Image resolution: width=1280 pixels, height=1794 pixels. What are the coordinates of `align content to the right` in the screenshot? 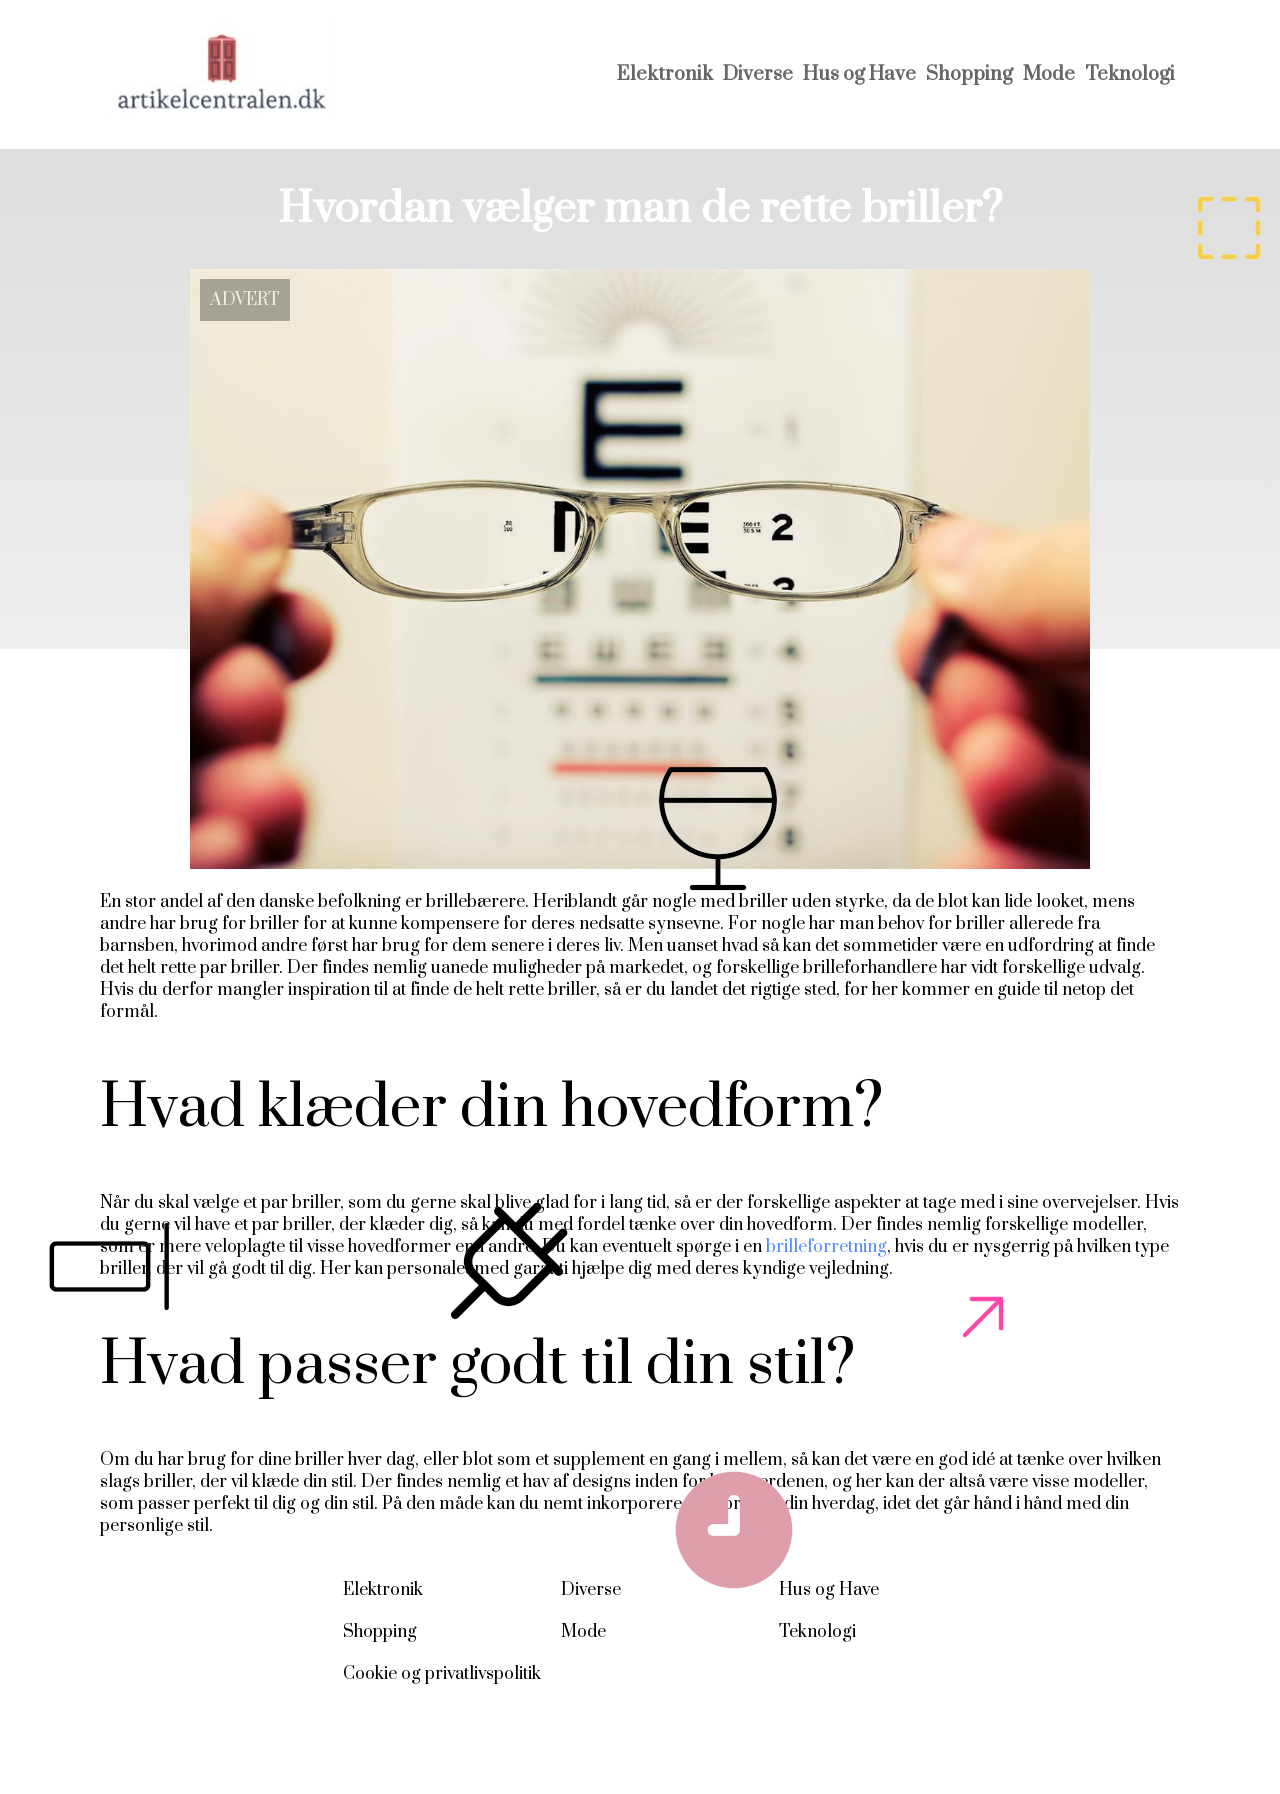 It's located at (111, 1266).